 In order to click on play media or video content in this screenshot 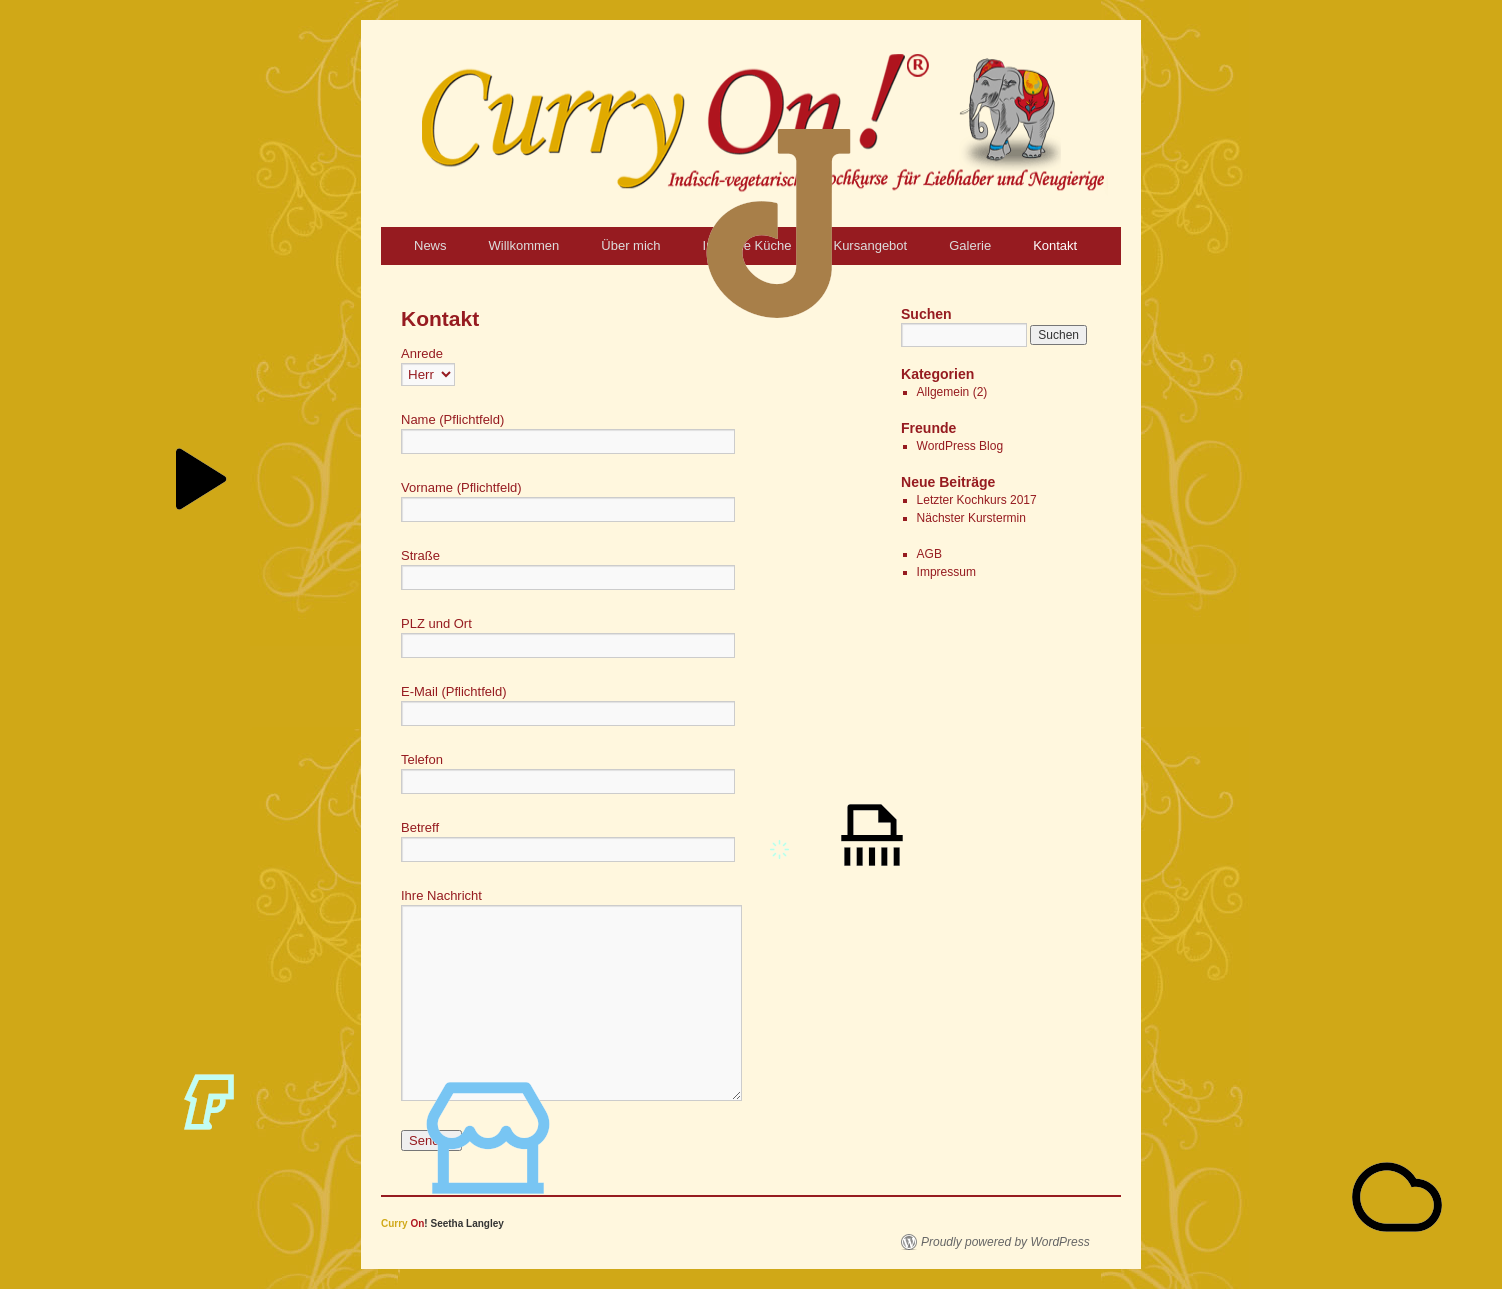, I will do `click(196, 479)`.